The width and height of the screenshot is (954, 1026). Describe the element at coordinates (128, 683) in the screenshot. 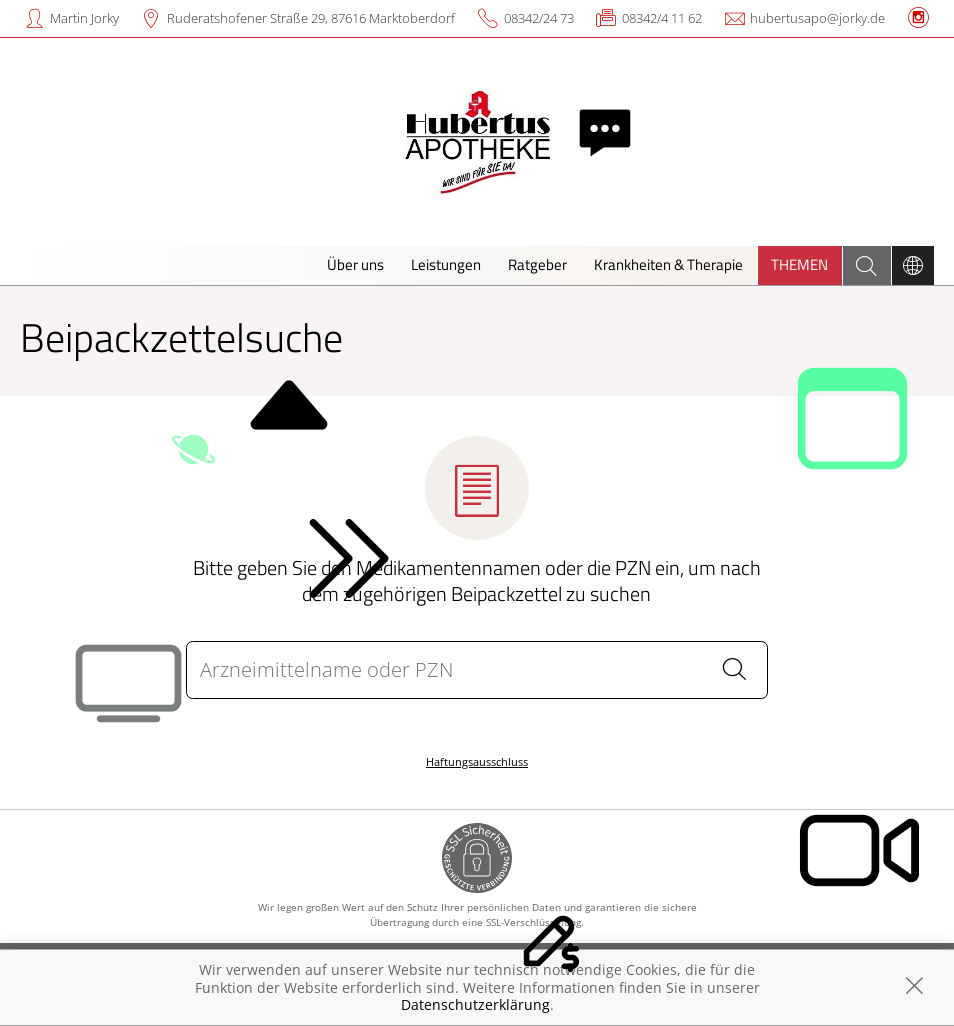

I see `access TV or video streaming features` at that location.